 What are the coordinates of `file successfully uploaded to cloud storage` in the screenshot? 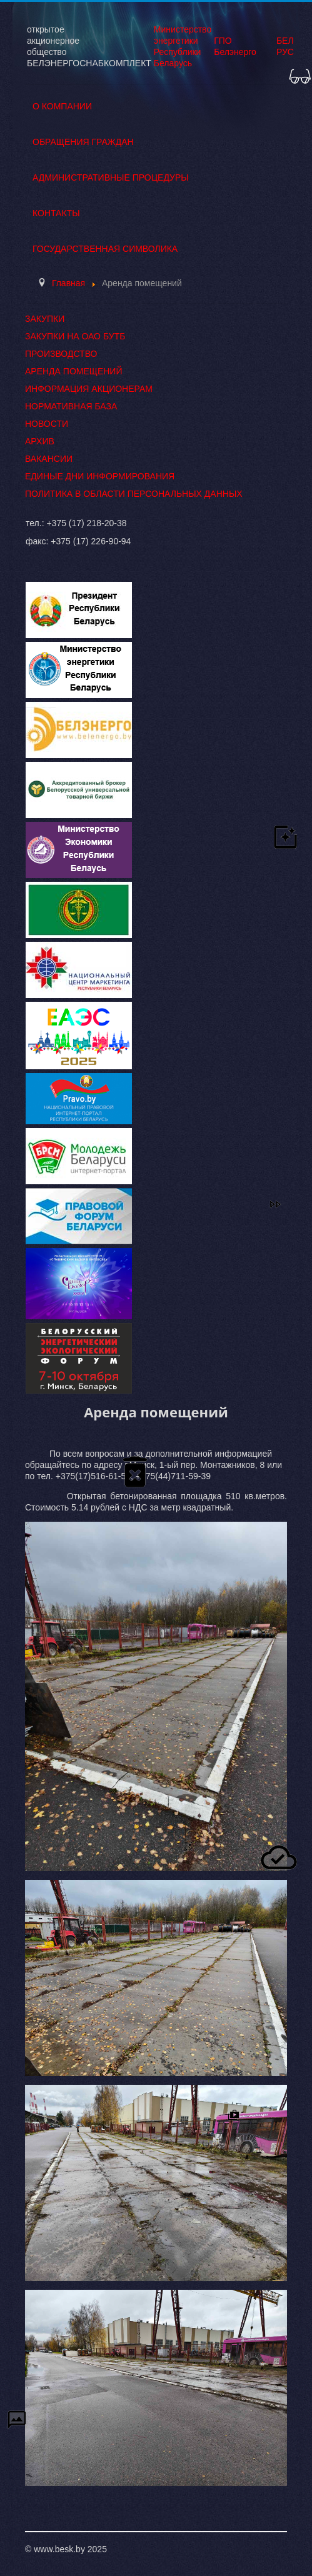 It's located at (279, 1857).